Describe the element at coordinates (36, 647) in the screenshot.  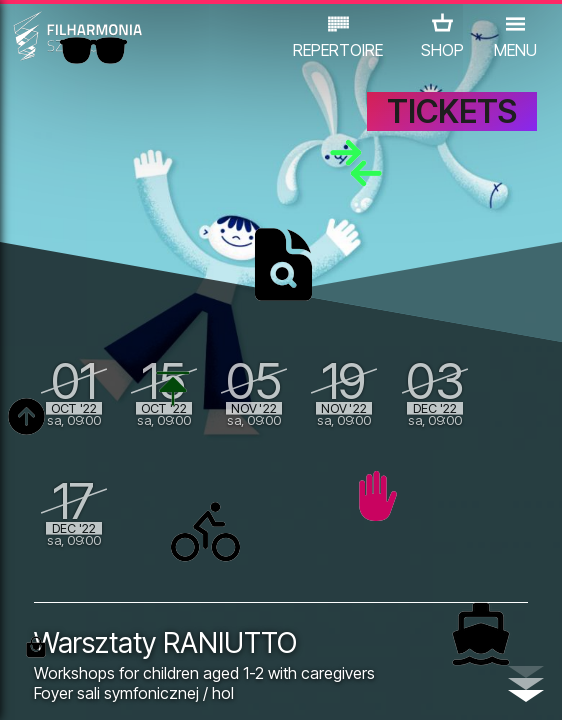
I see `view your shopping bag` at that location.